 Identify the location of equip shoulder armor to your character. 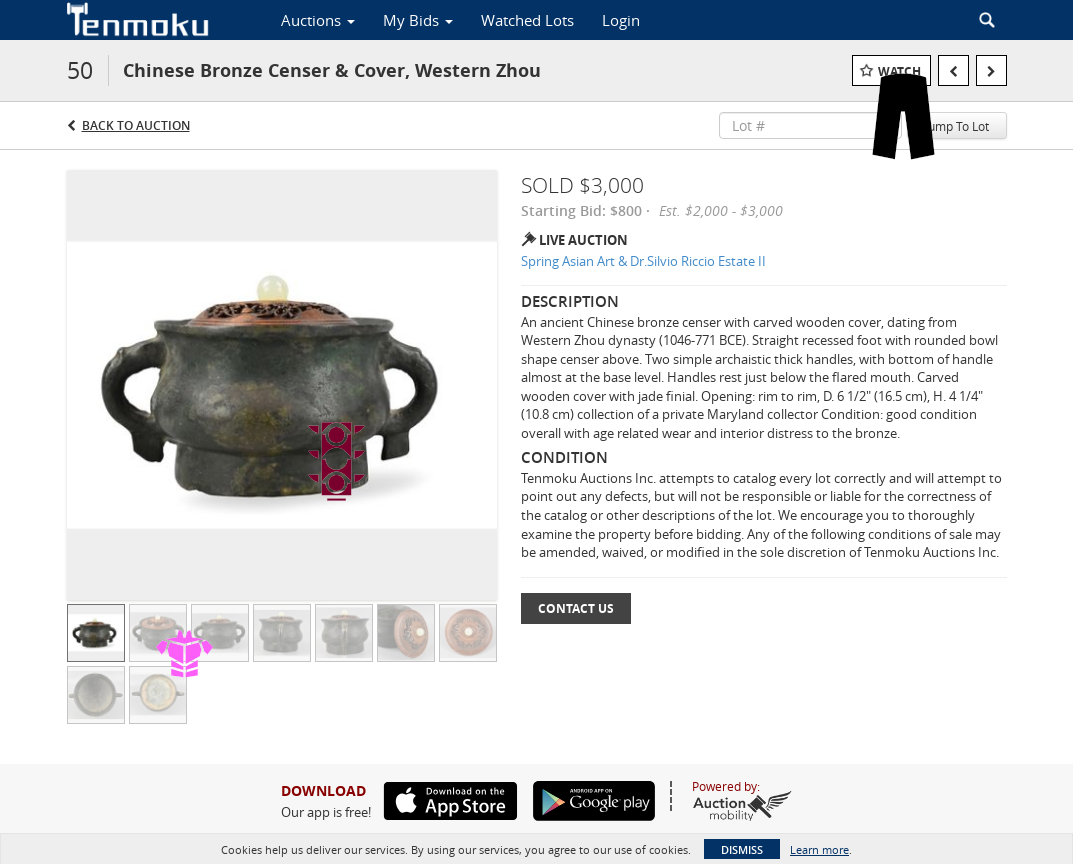
(184, 653).